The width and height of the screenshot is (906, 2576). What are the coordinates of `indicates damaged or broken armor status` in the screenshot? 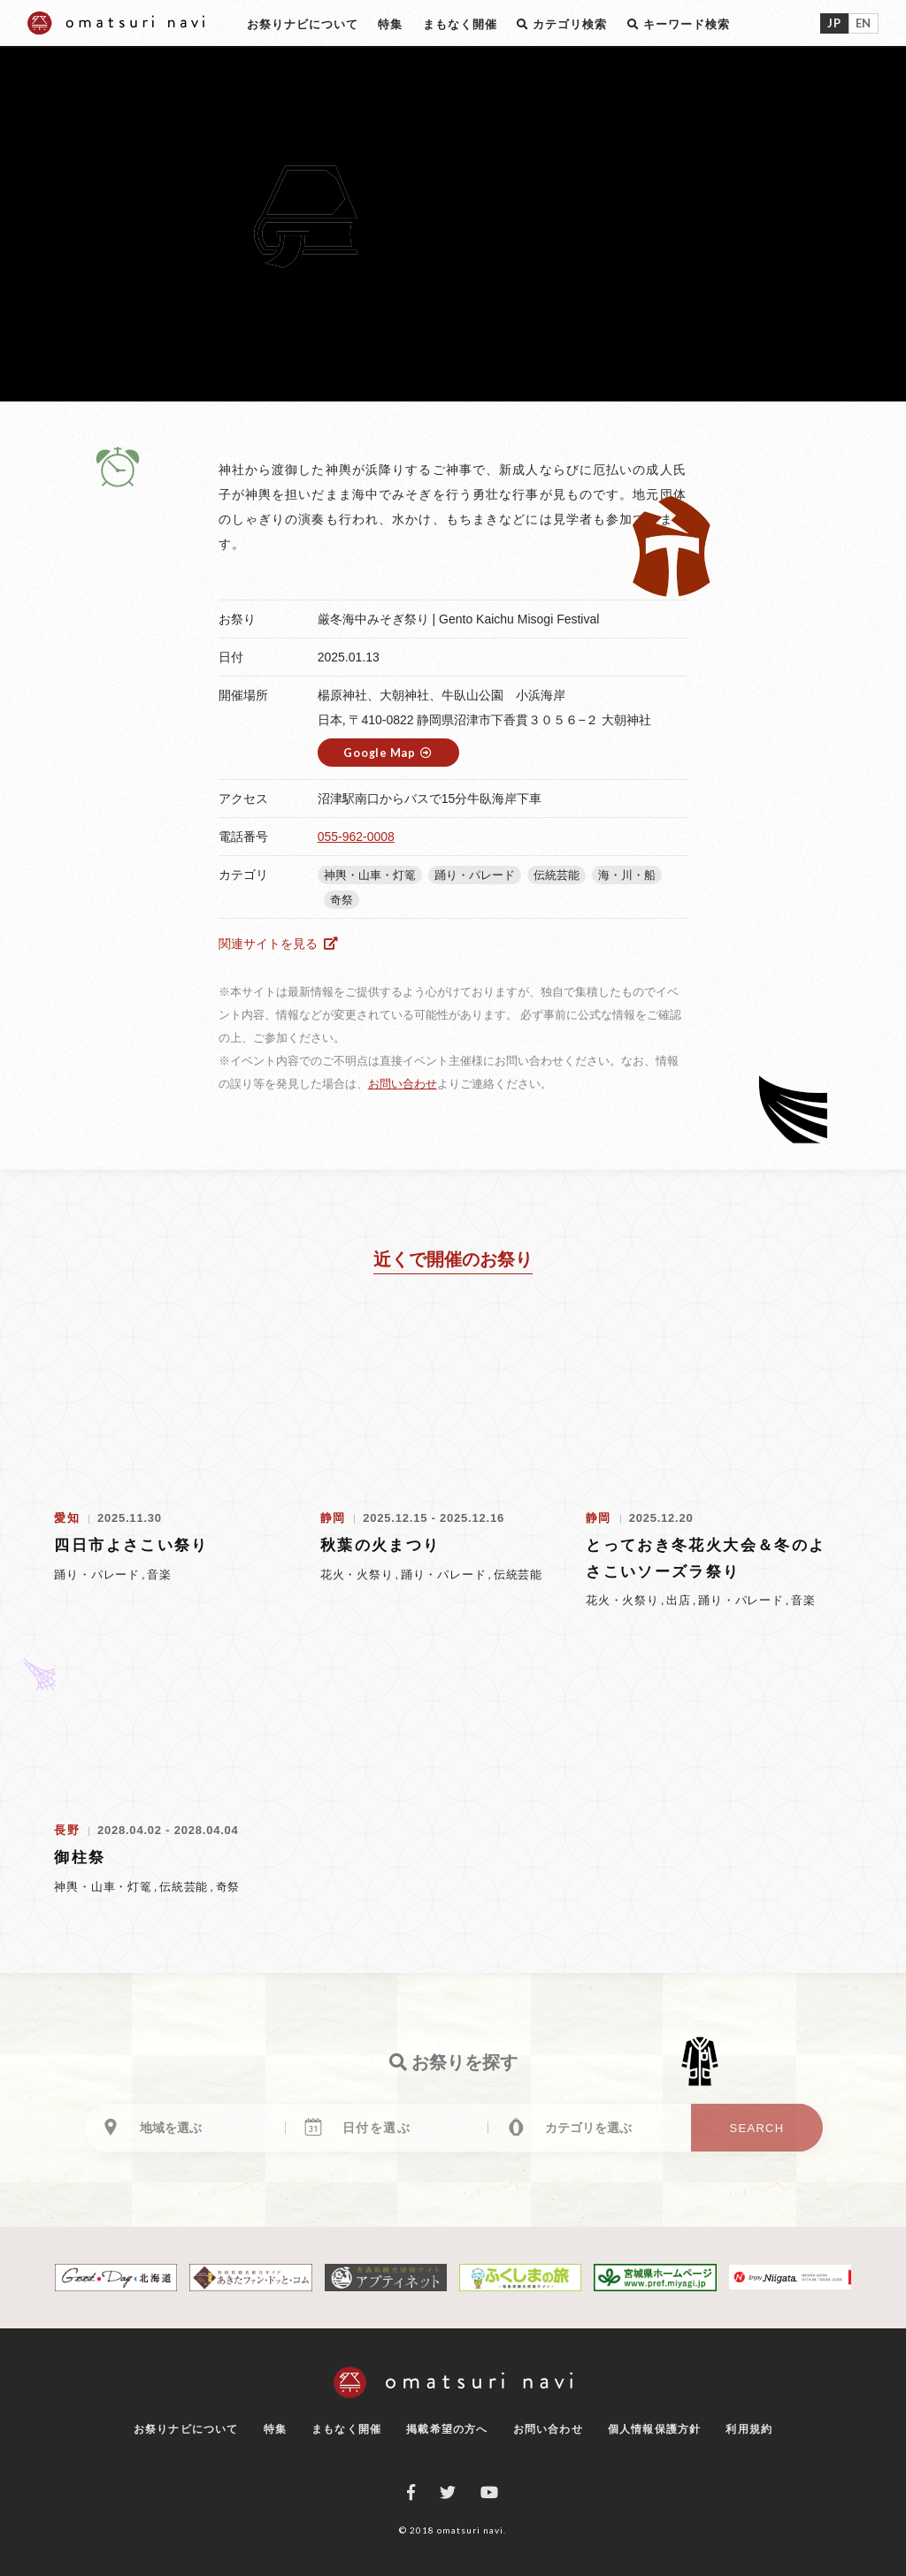 It's located at (671, 547).